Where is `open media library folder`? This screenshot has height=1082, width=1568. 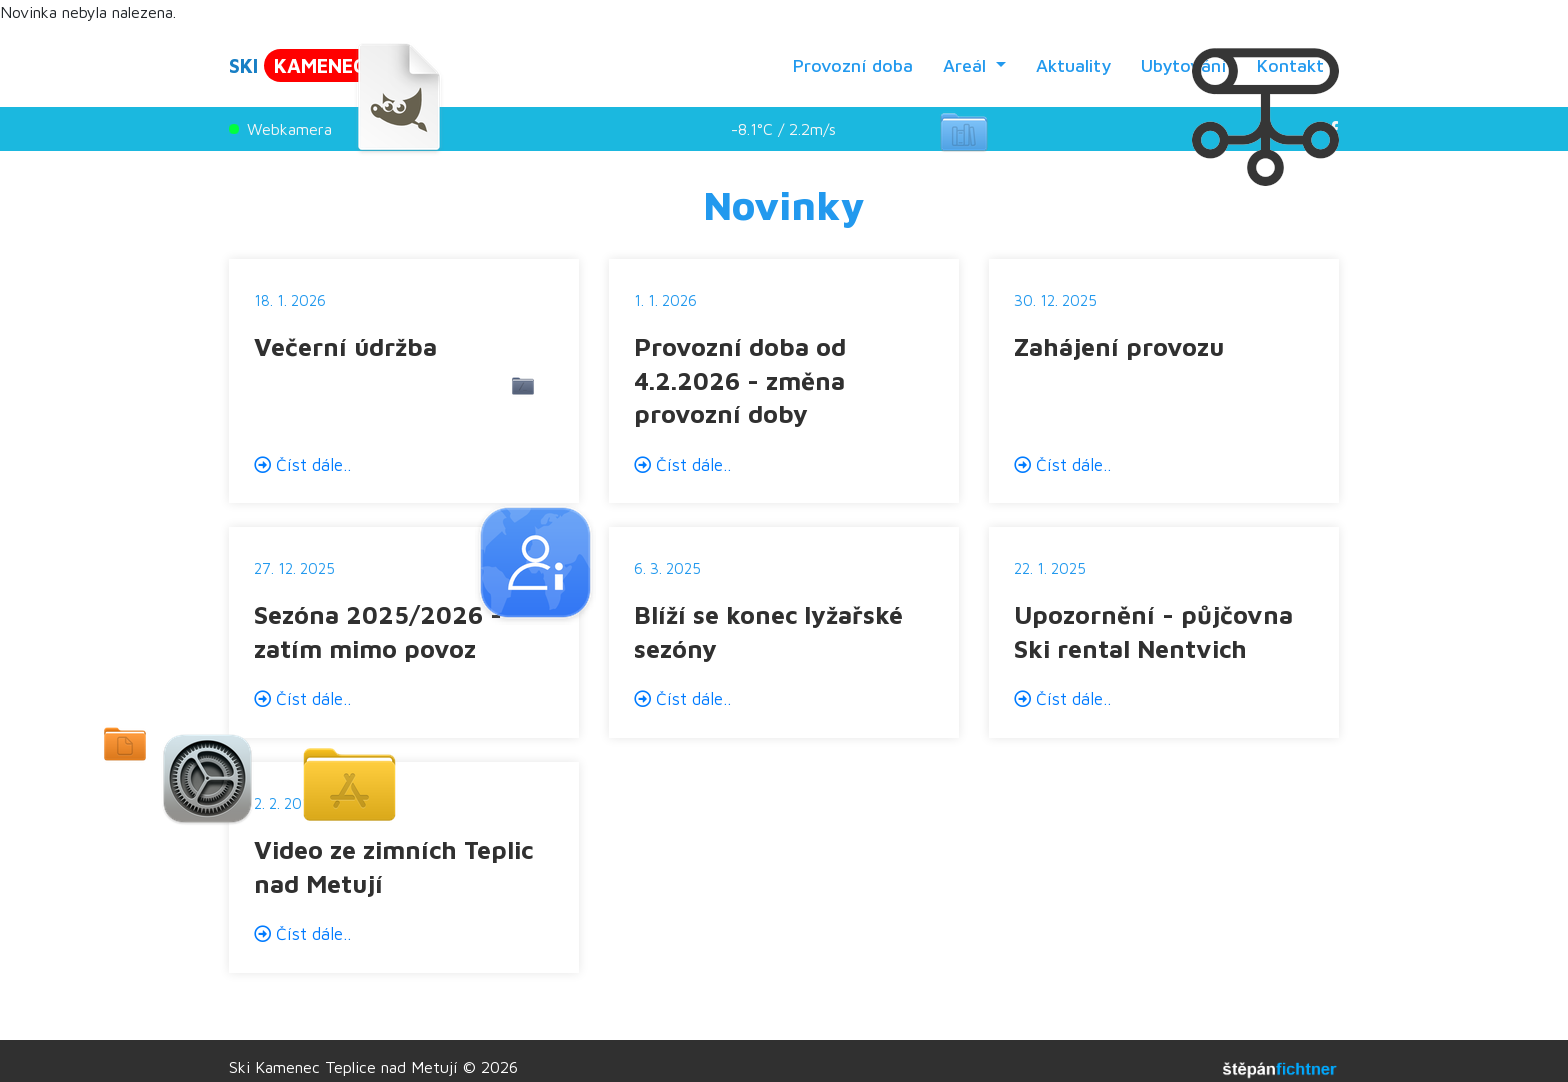
open media library folder is located at coordinates (964, 132).